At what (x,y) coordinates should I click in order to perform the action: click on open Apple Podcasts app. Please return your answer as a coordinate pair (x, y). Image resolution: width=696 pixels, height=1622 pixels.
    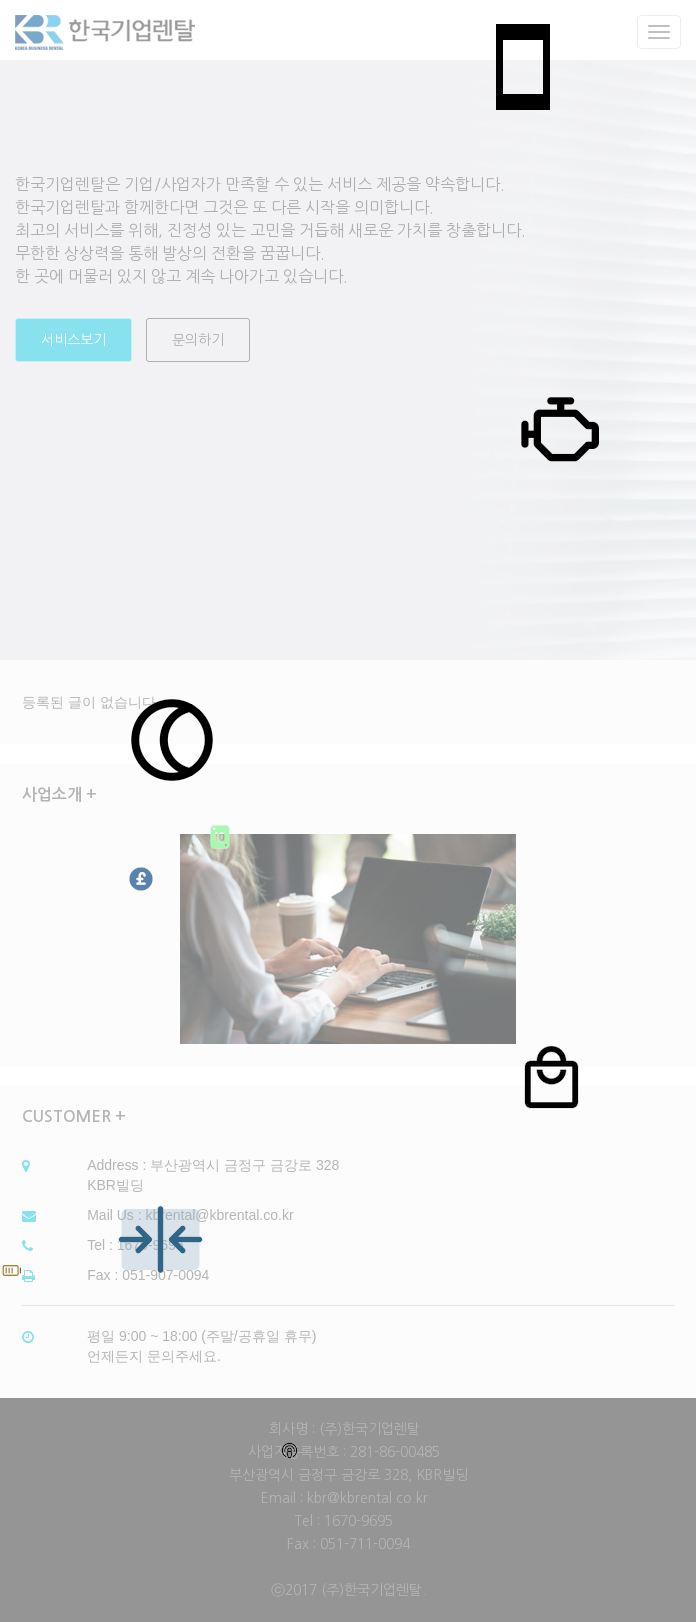
    Looking at the image, I should click on (289, 1450).